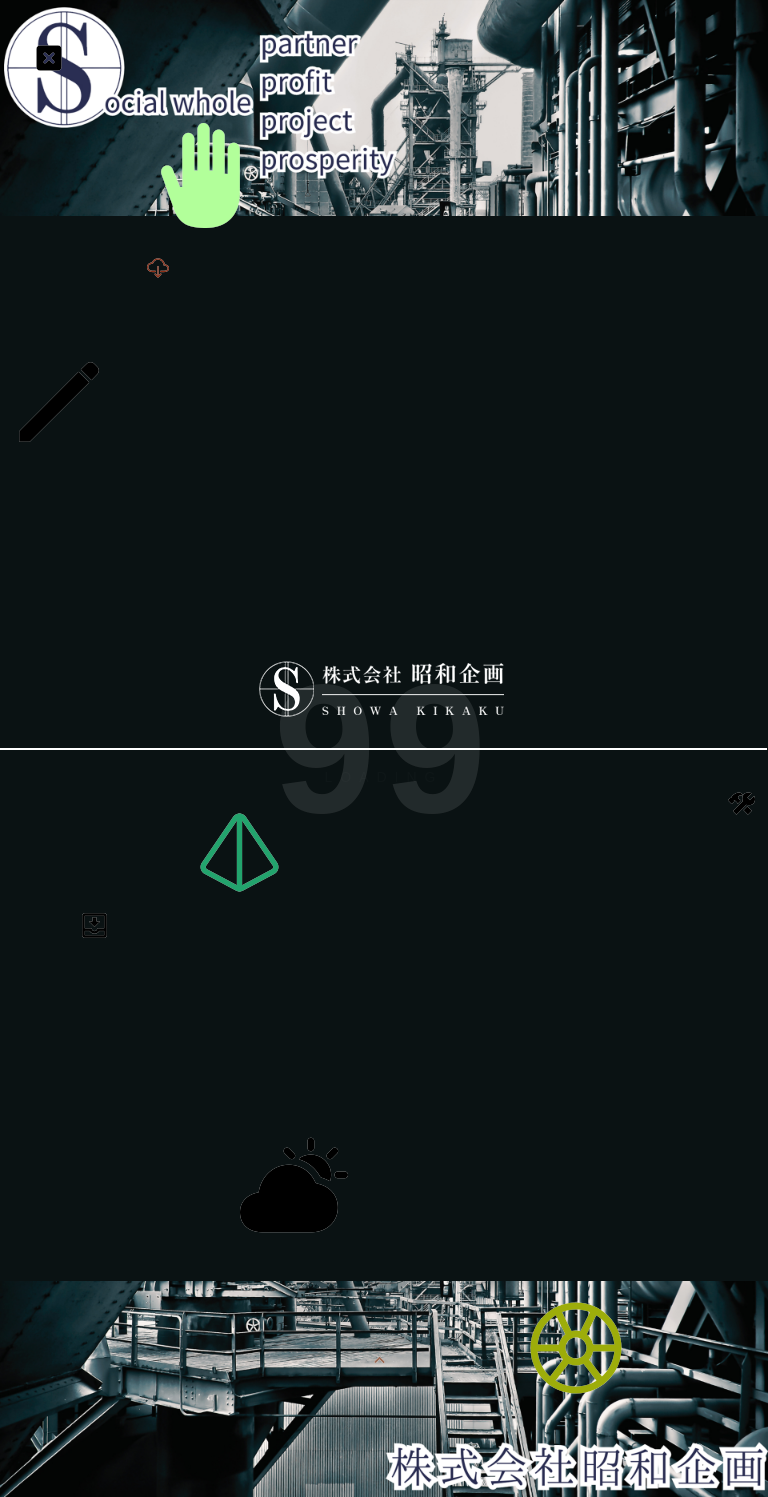 The width and height of the screenshot is (768, 1497). What do you see at coordinates (741, 803) in the screenshot?
I see `access settings or configuration options` at bounding box center [741, 803].